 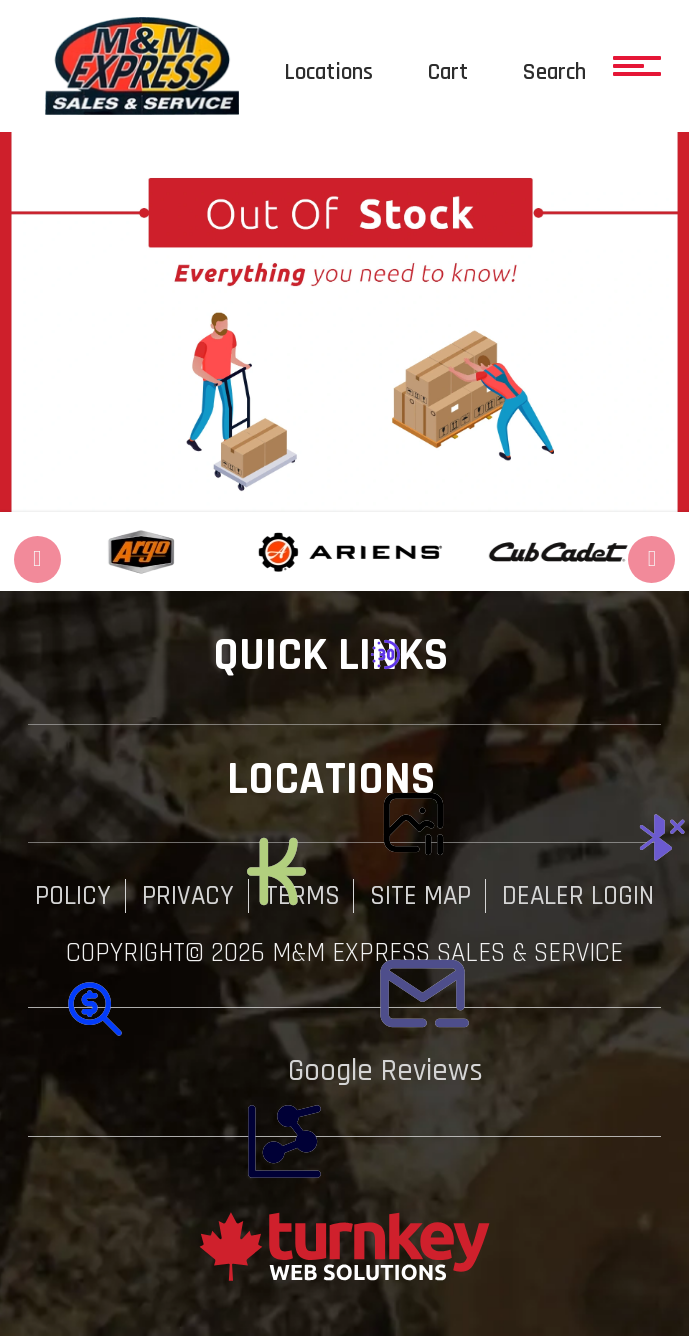 I want to click on view scatter plot or data visualization, so click(x=284, y=1141).